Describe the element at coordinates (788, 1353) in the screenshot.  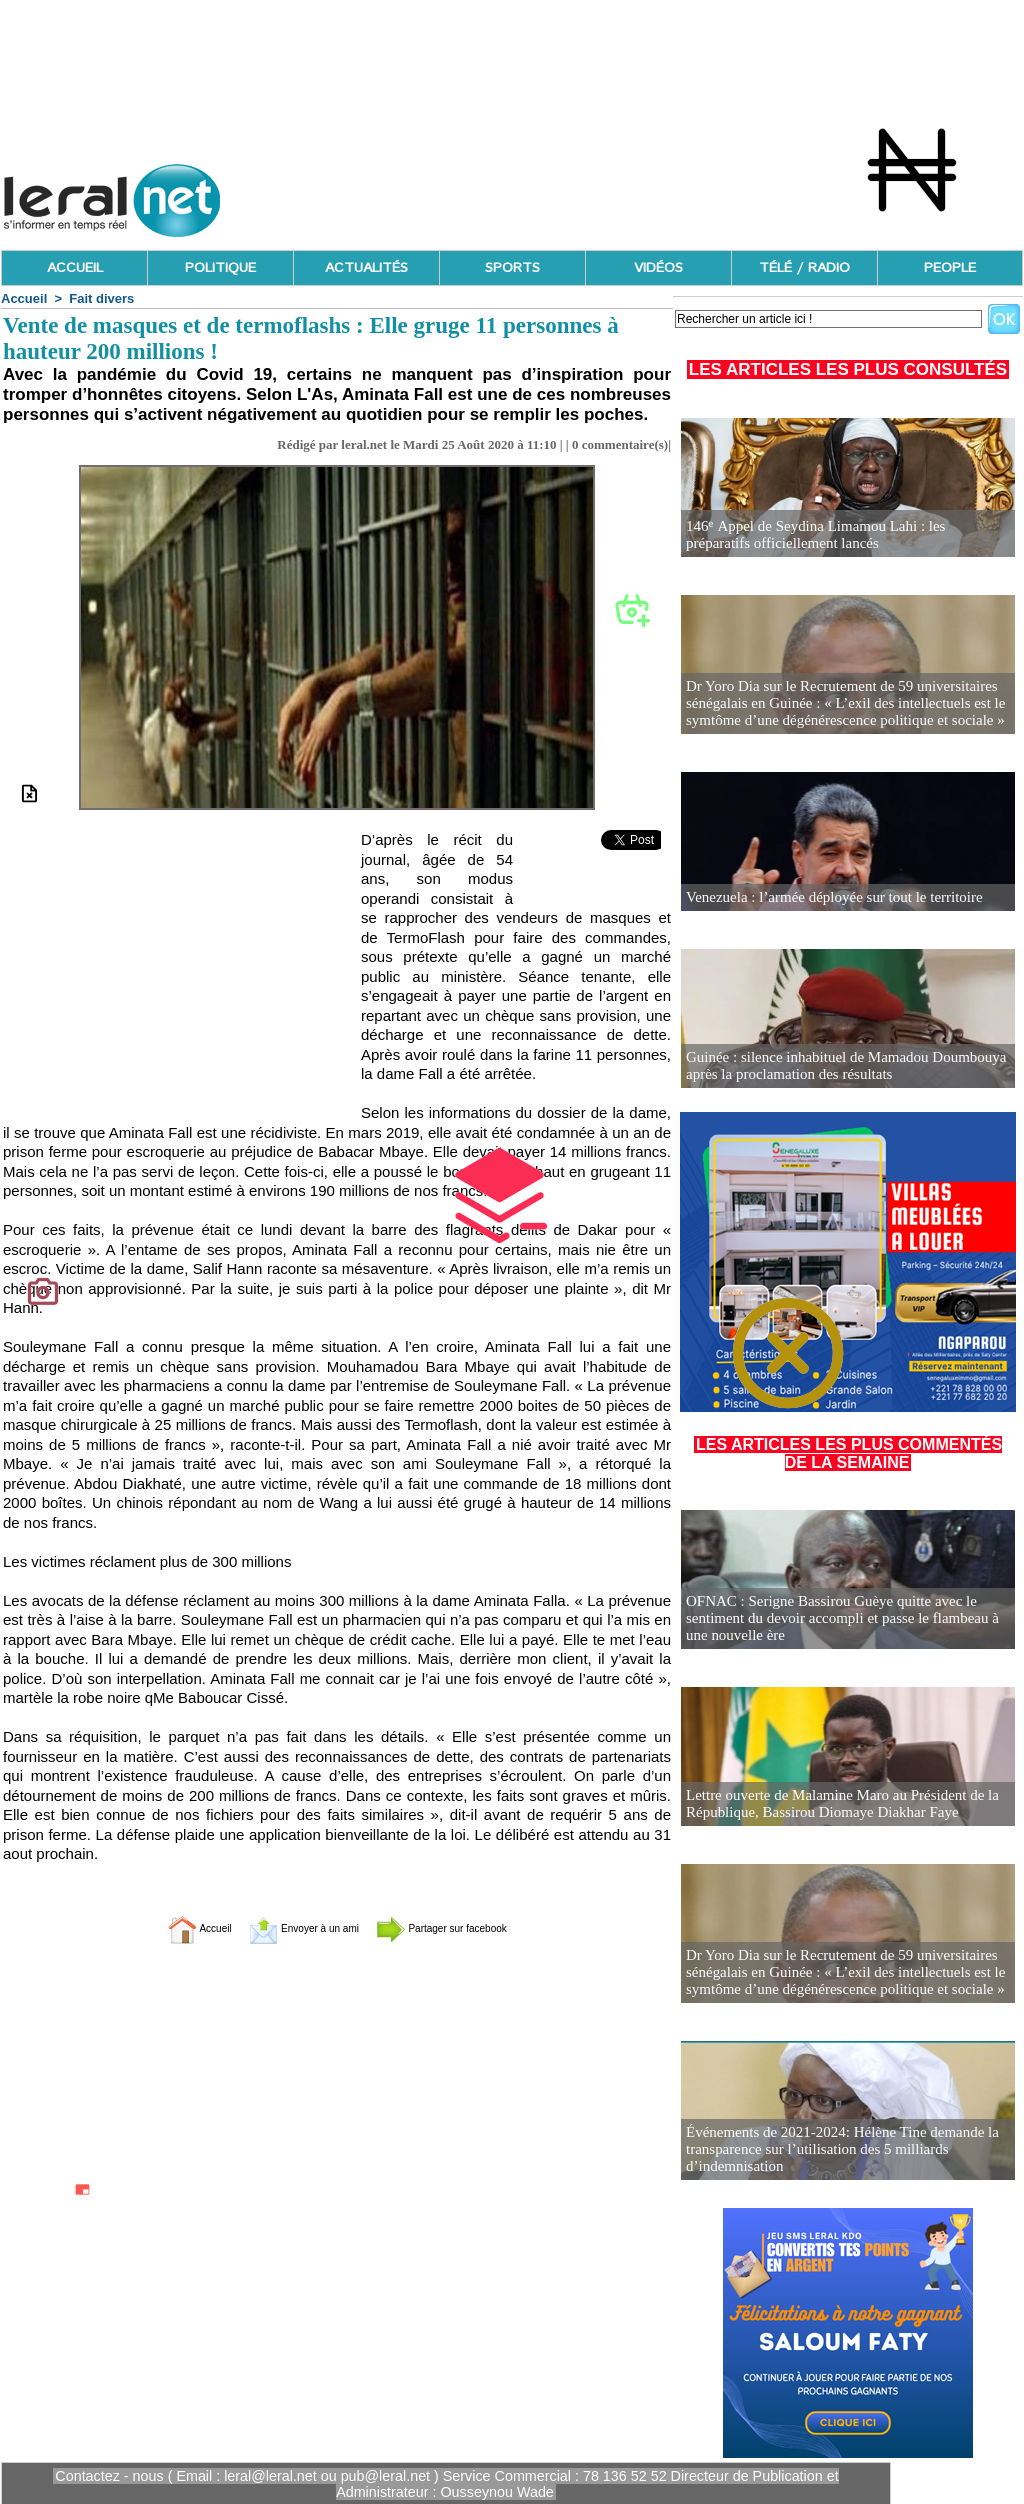
I see `close or dismiss a dialog` at that location.